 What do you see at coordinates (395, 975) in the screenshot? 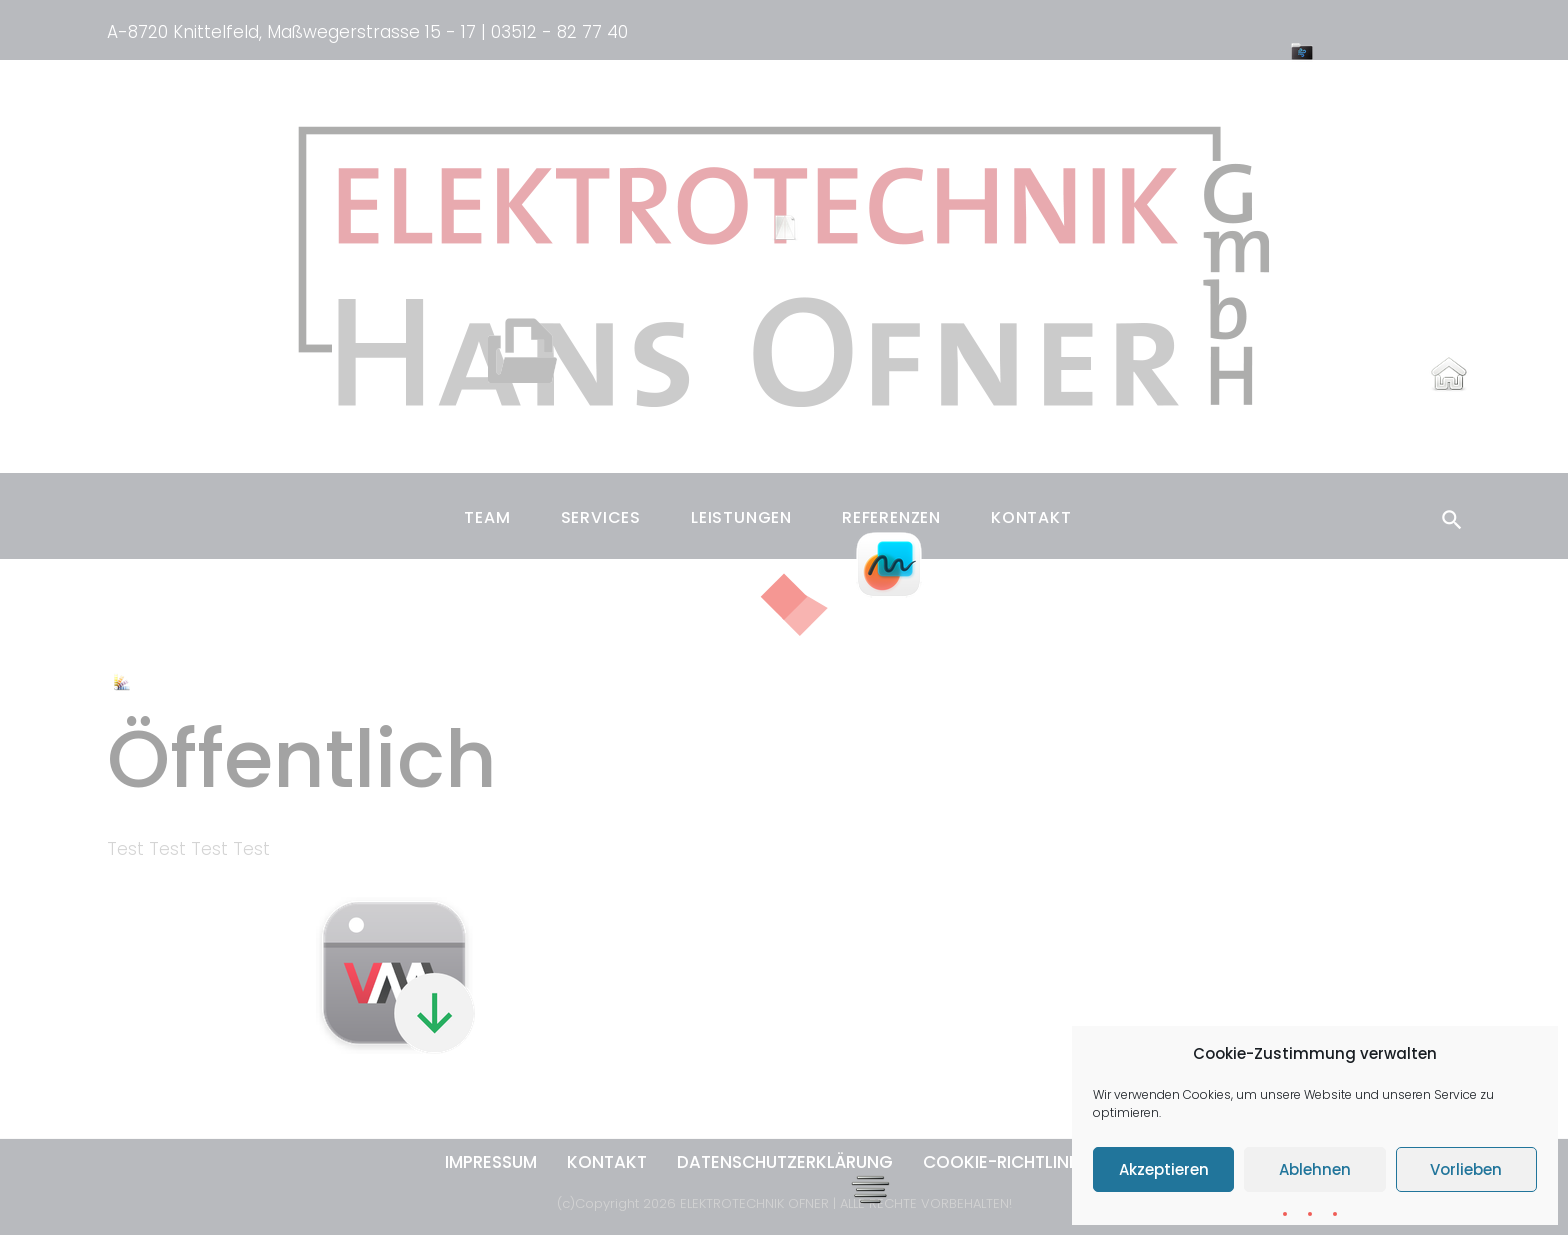
I see `install a new virtual machine` at bounding box center [395, 975].